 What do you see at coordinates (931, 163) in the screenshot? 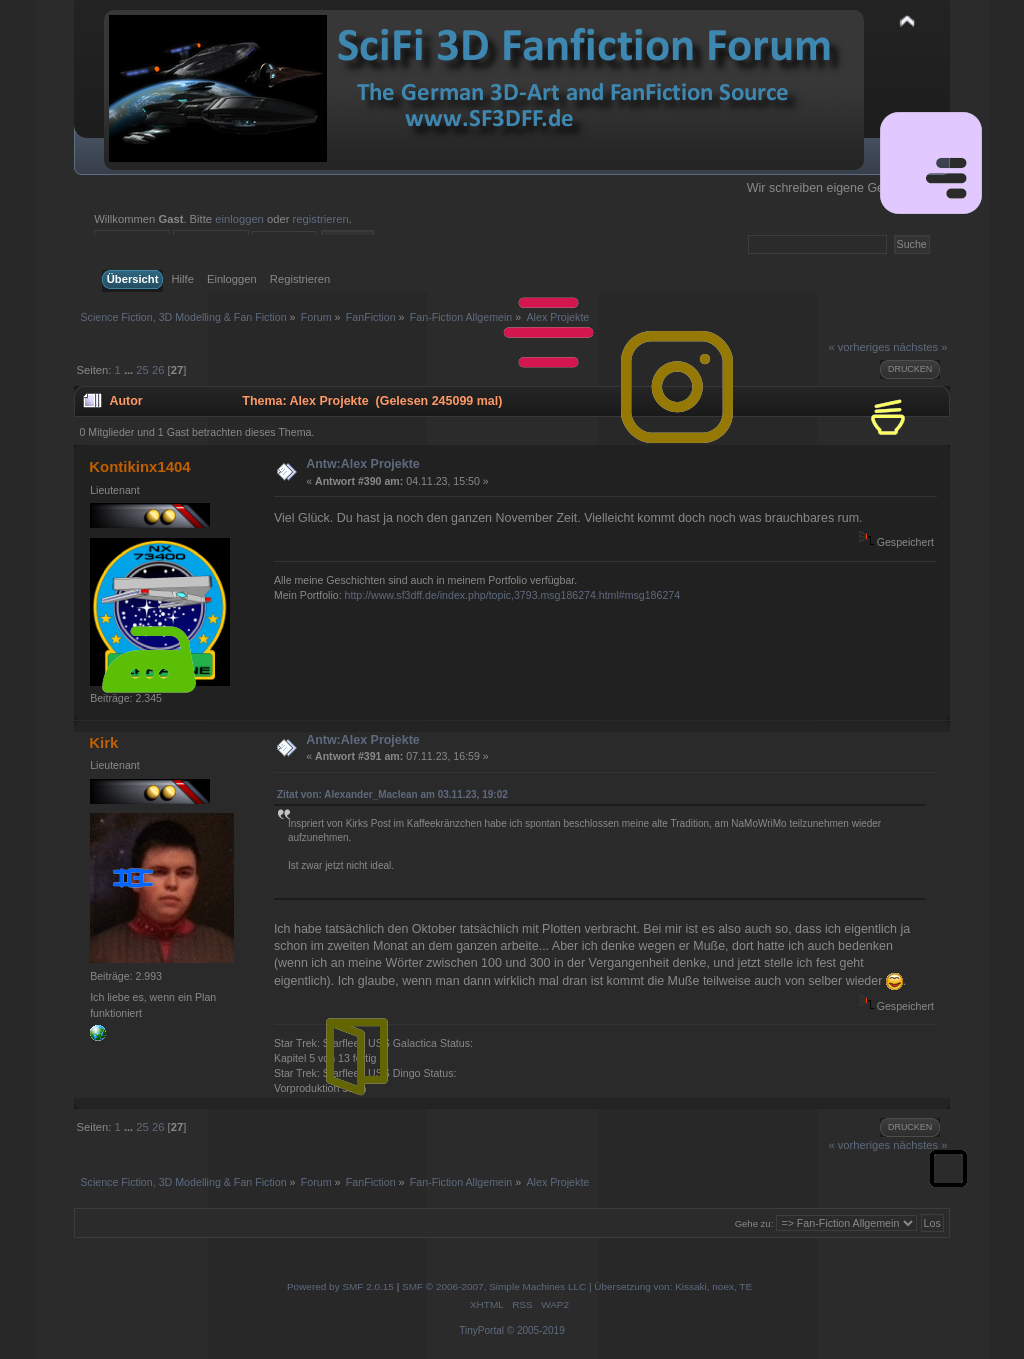
I see `align content to bottom-right of container` at bounding box center [931, 163].